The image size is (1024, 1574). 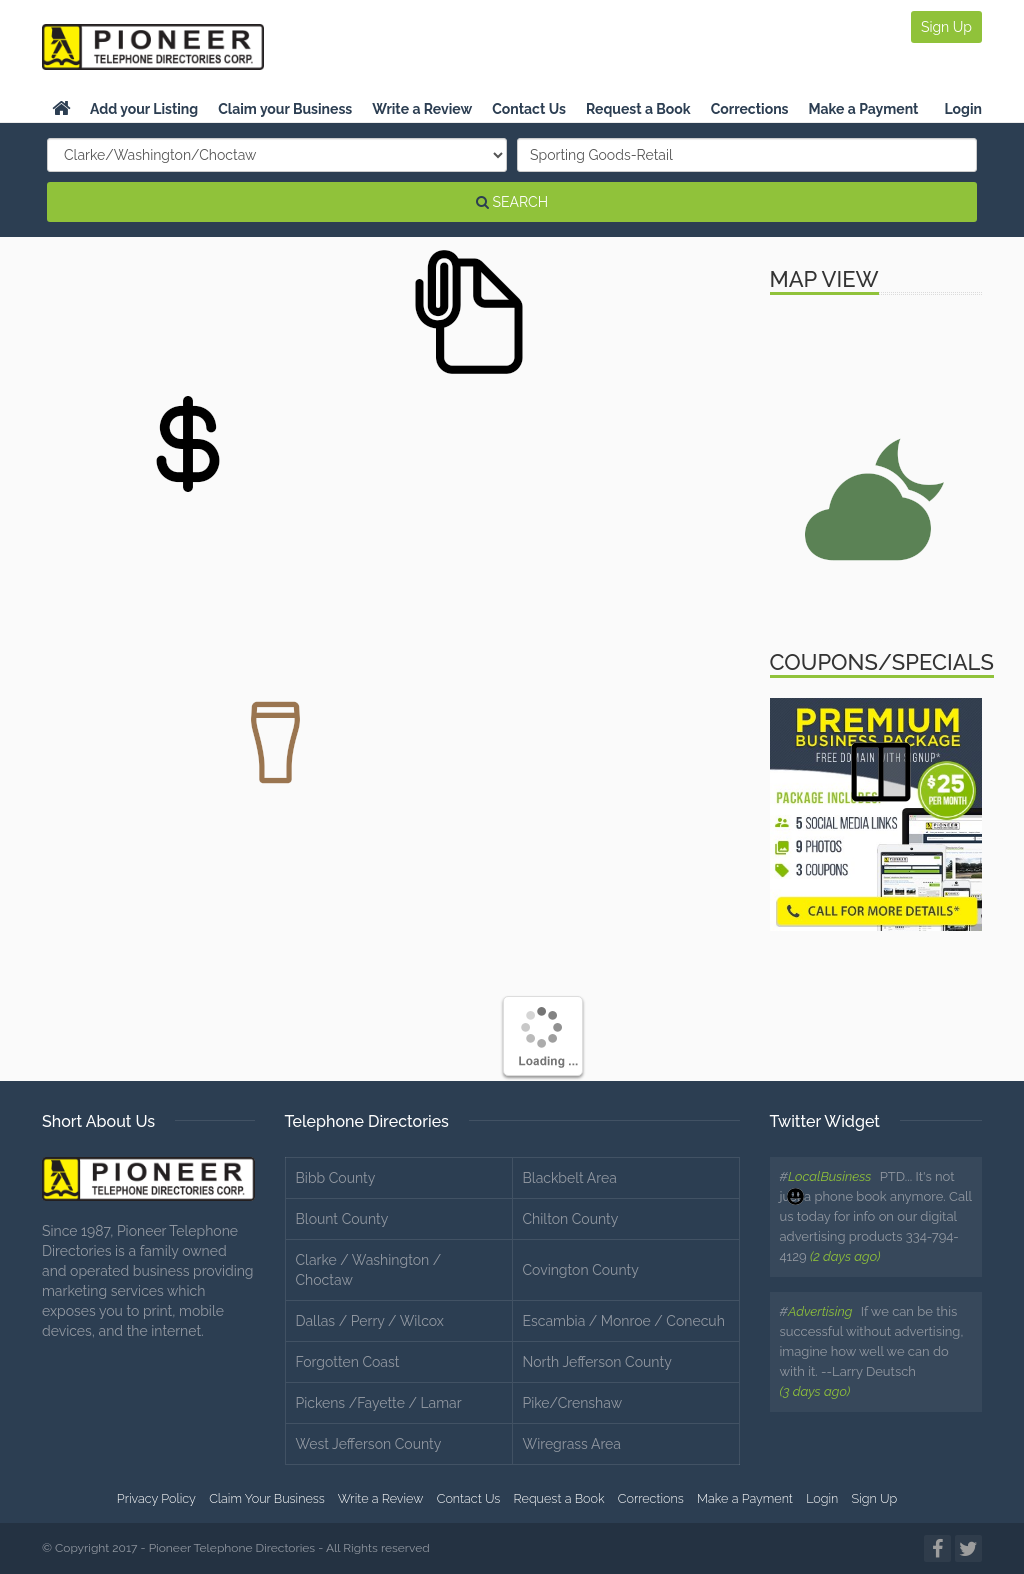 I want to click on attach a document or file, so click(x=469, y=312).